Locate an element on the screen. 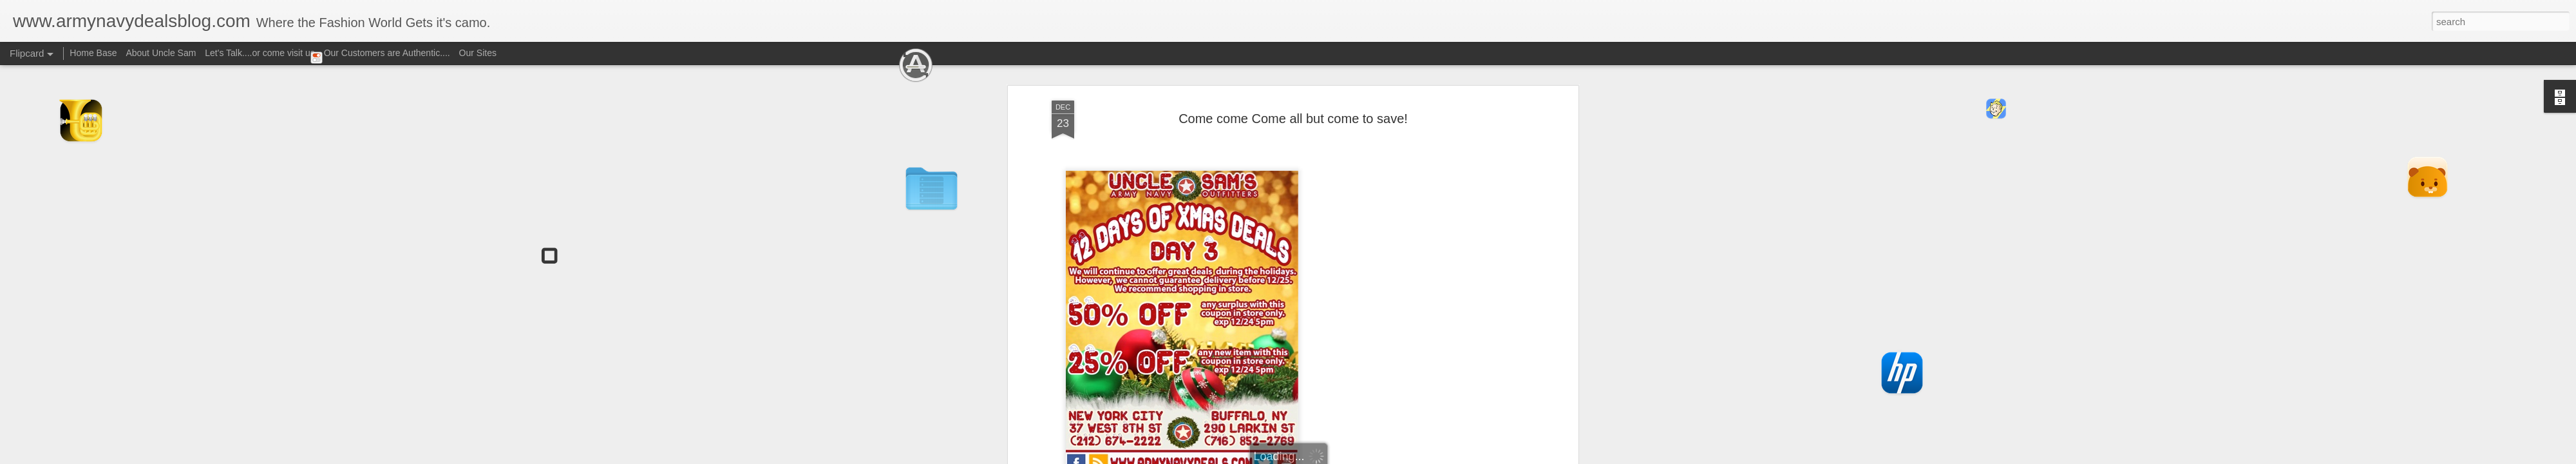  launch Fallout 4 game is located at coordinates (1996, 108).